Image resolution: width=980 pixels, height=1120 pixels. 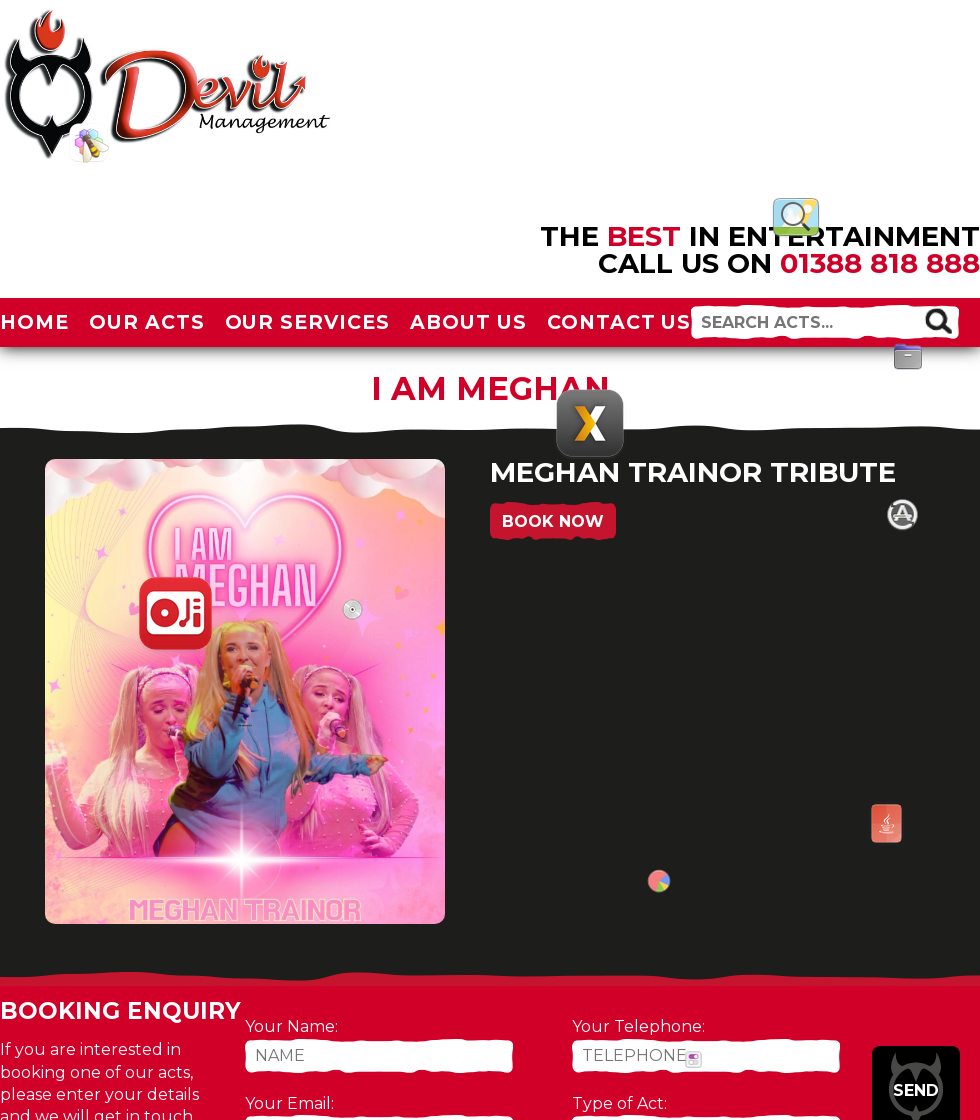 What do you see at coordinates (590, 423) in the screenshot?
I see `open plex media server` at bounding box center [590, 423].